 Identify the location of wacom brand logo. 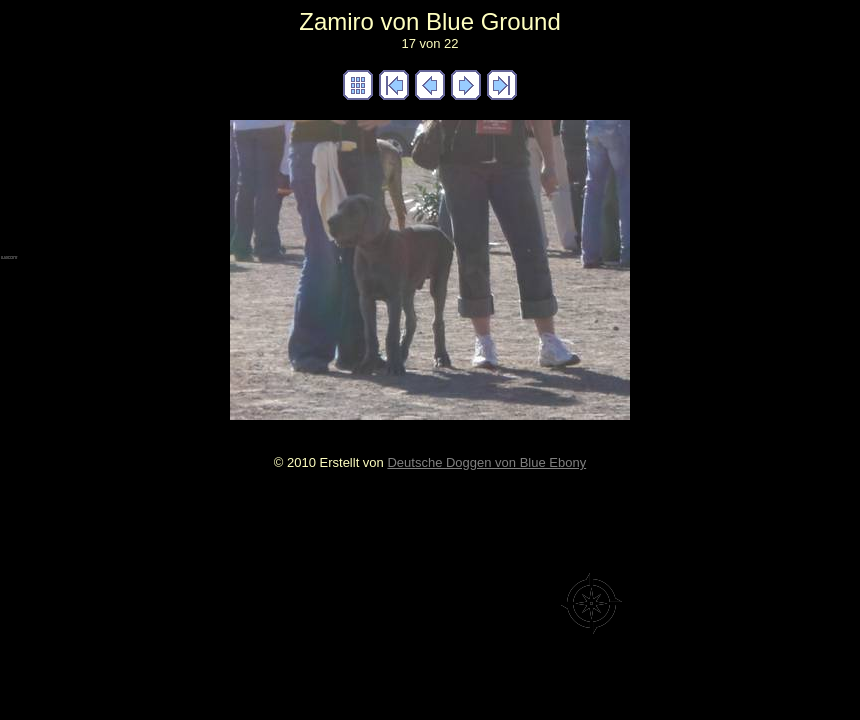
(9, 257).